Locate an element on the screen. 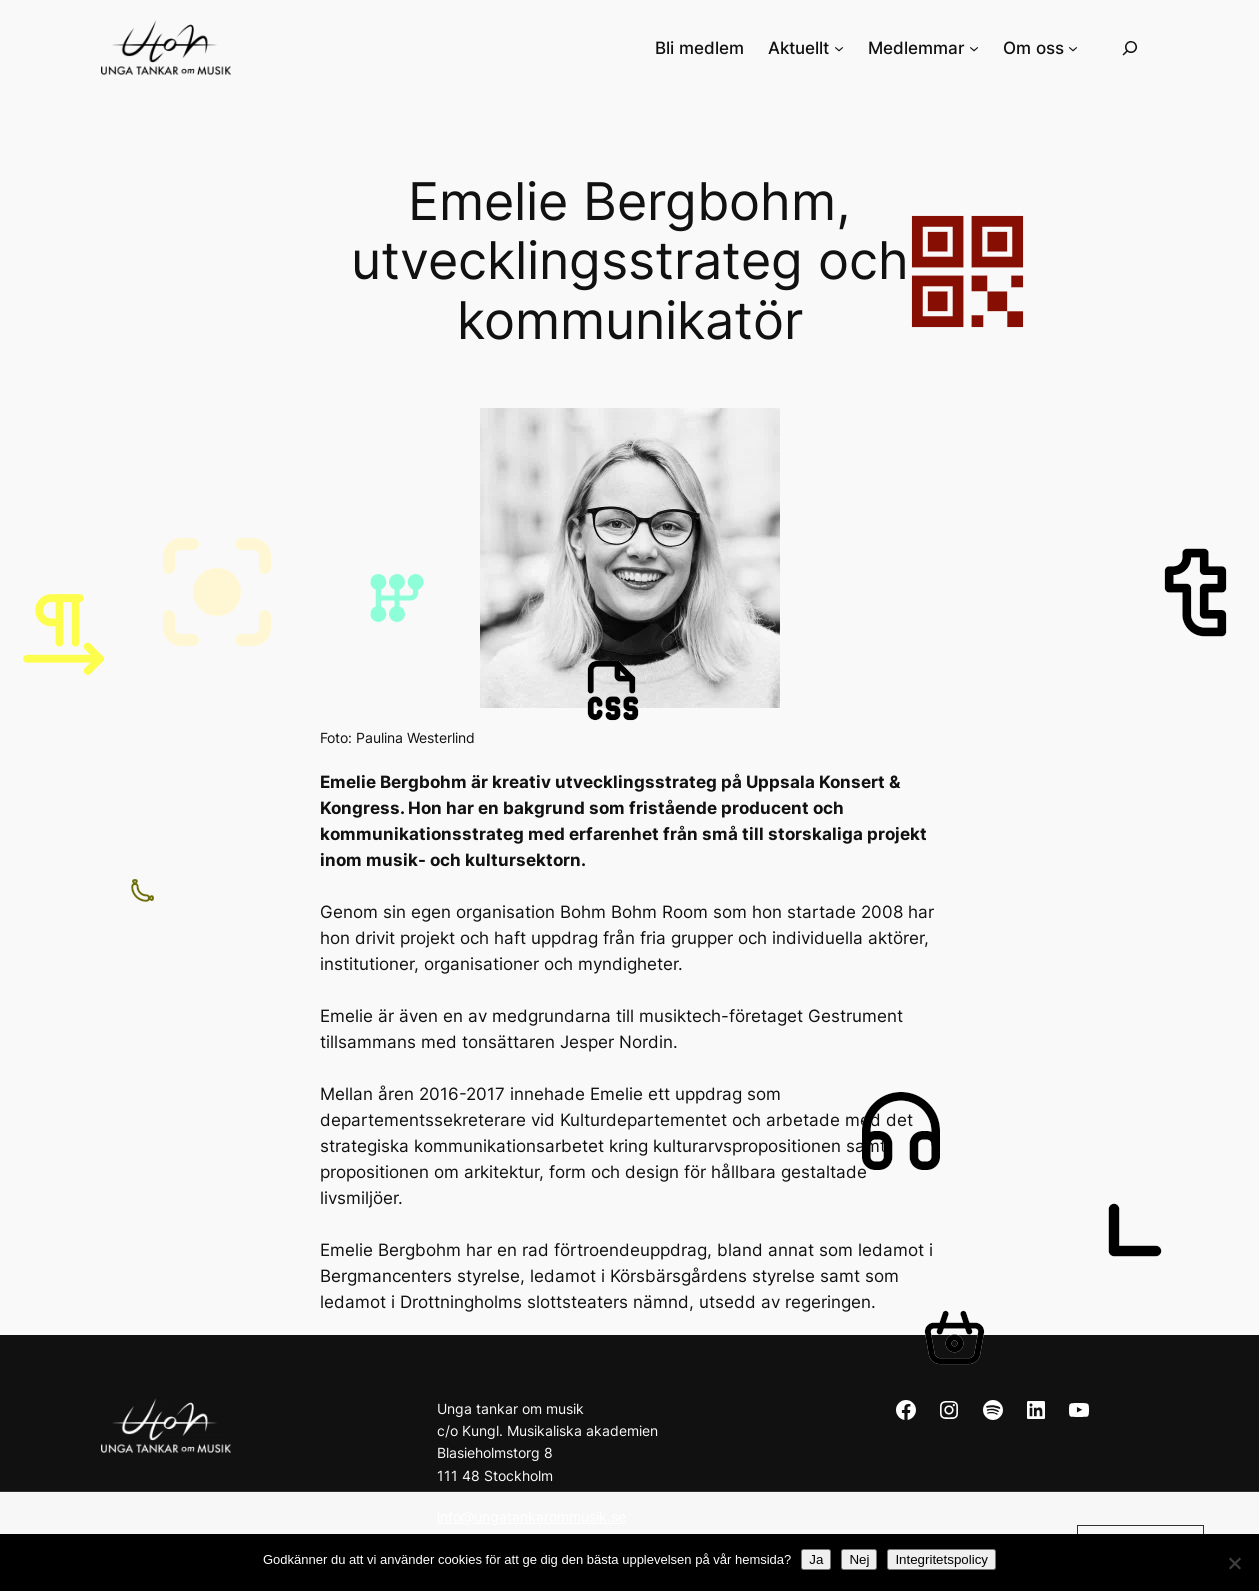 This screenshot has width=1259, height=1591. indicates manual transmission or gear settings is located at coordinates (397, 598).